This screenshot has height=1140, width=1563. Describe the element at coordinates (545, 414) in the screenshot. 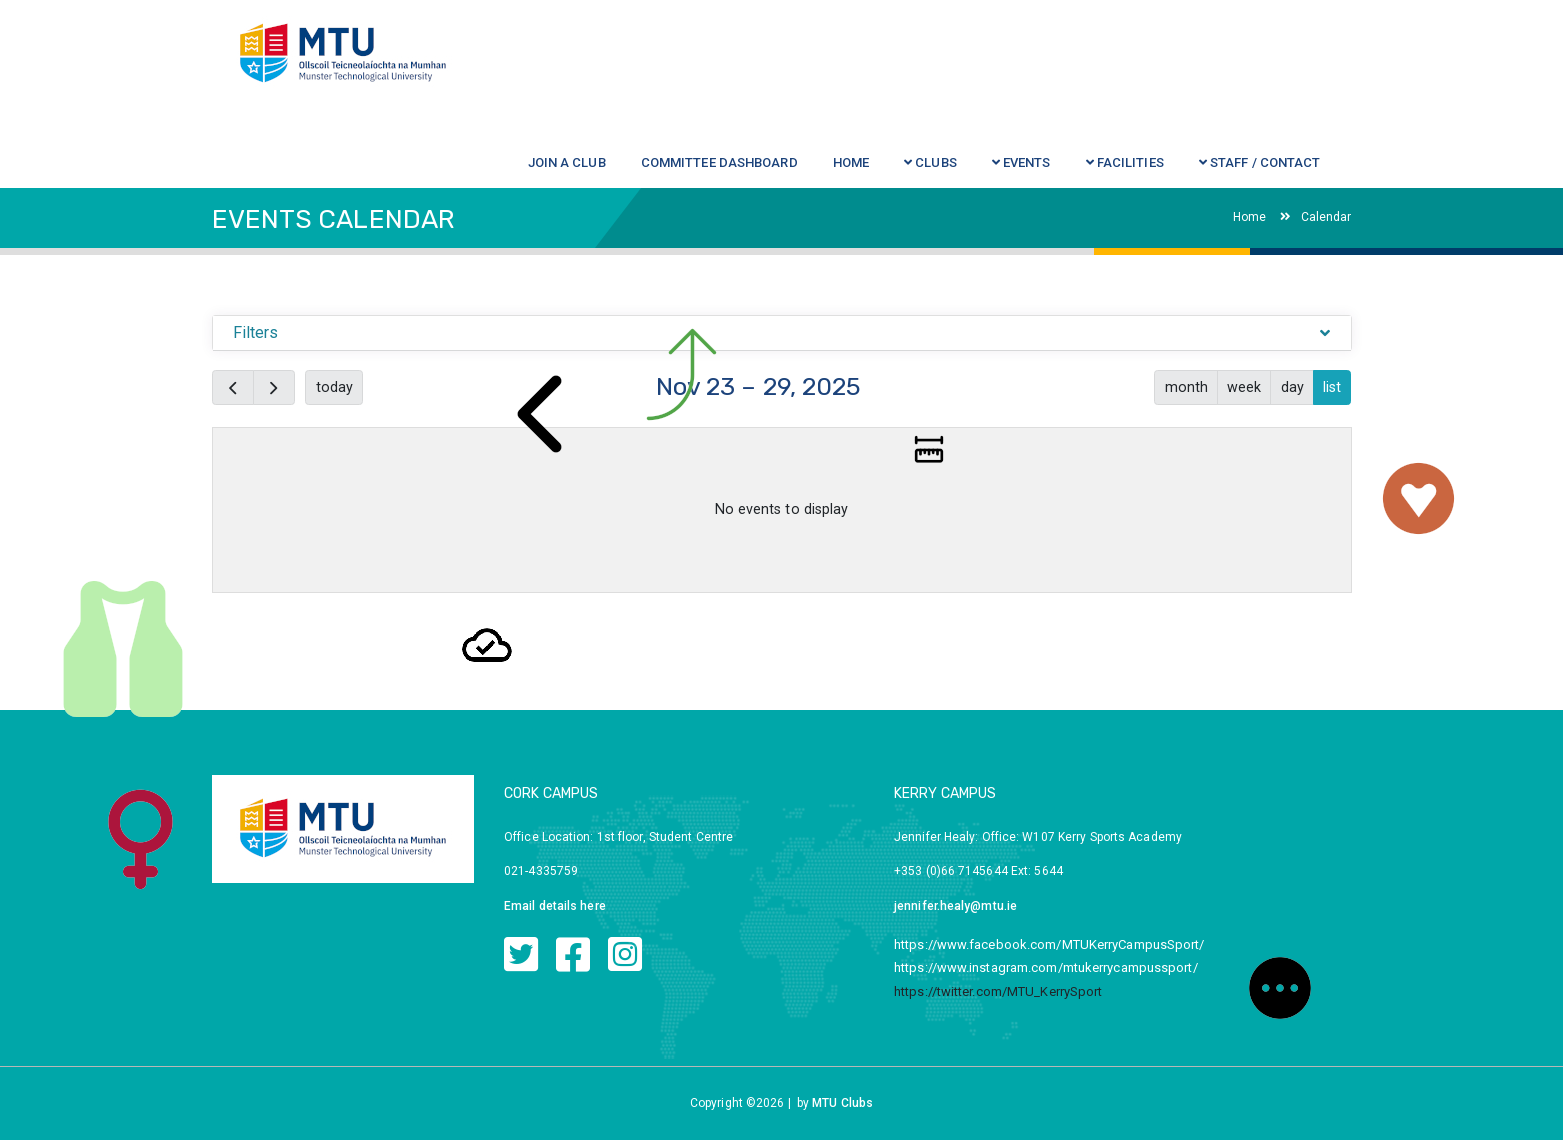

I see `go back to the previous screen` at that location.